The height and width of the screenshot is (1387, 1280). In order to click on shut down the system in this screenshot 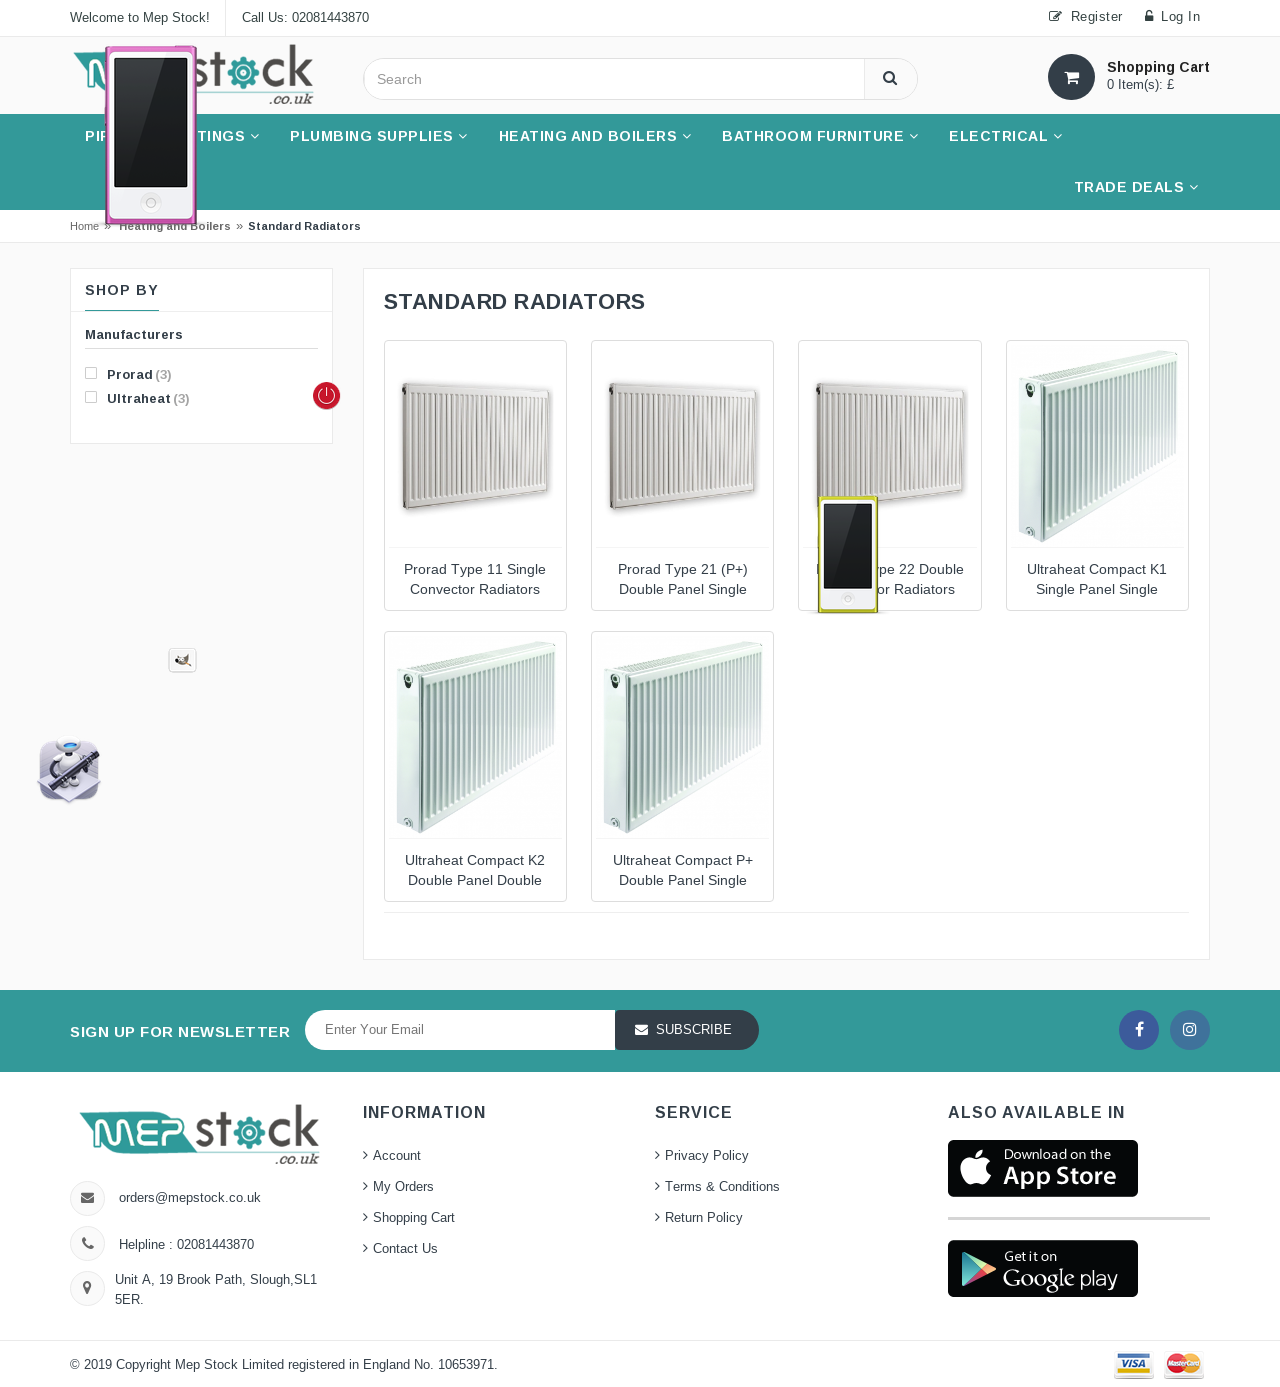, I will do `click(327, 396)`.